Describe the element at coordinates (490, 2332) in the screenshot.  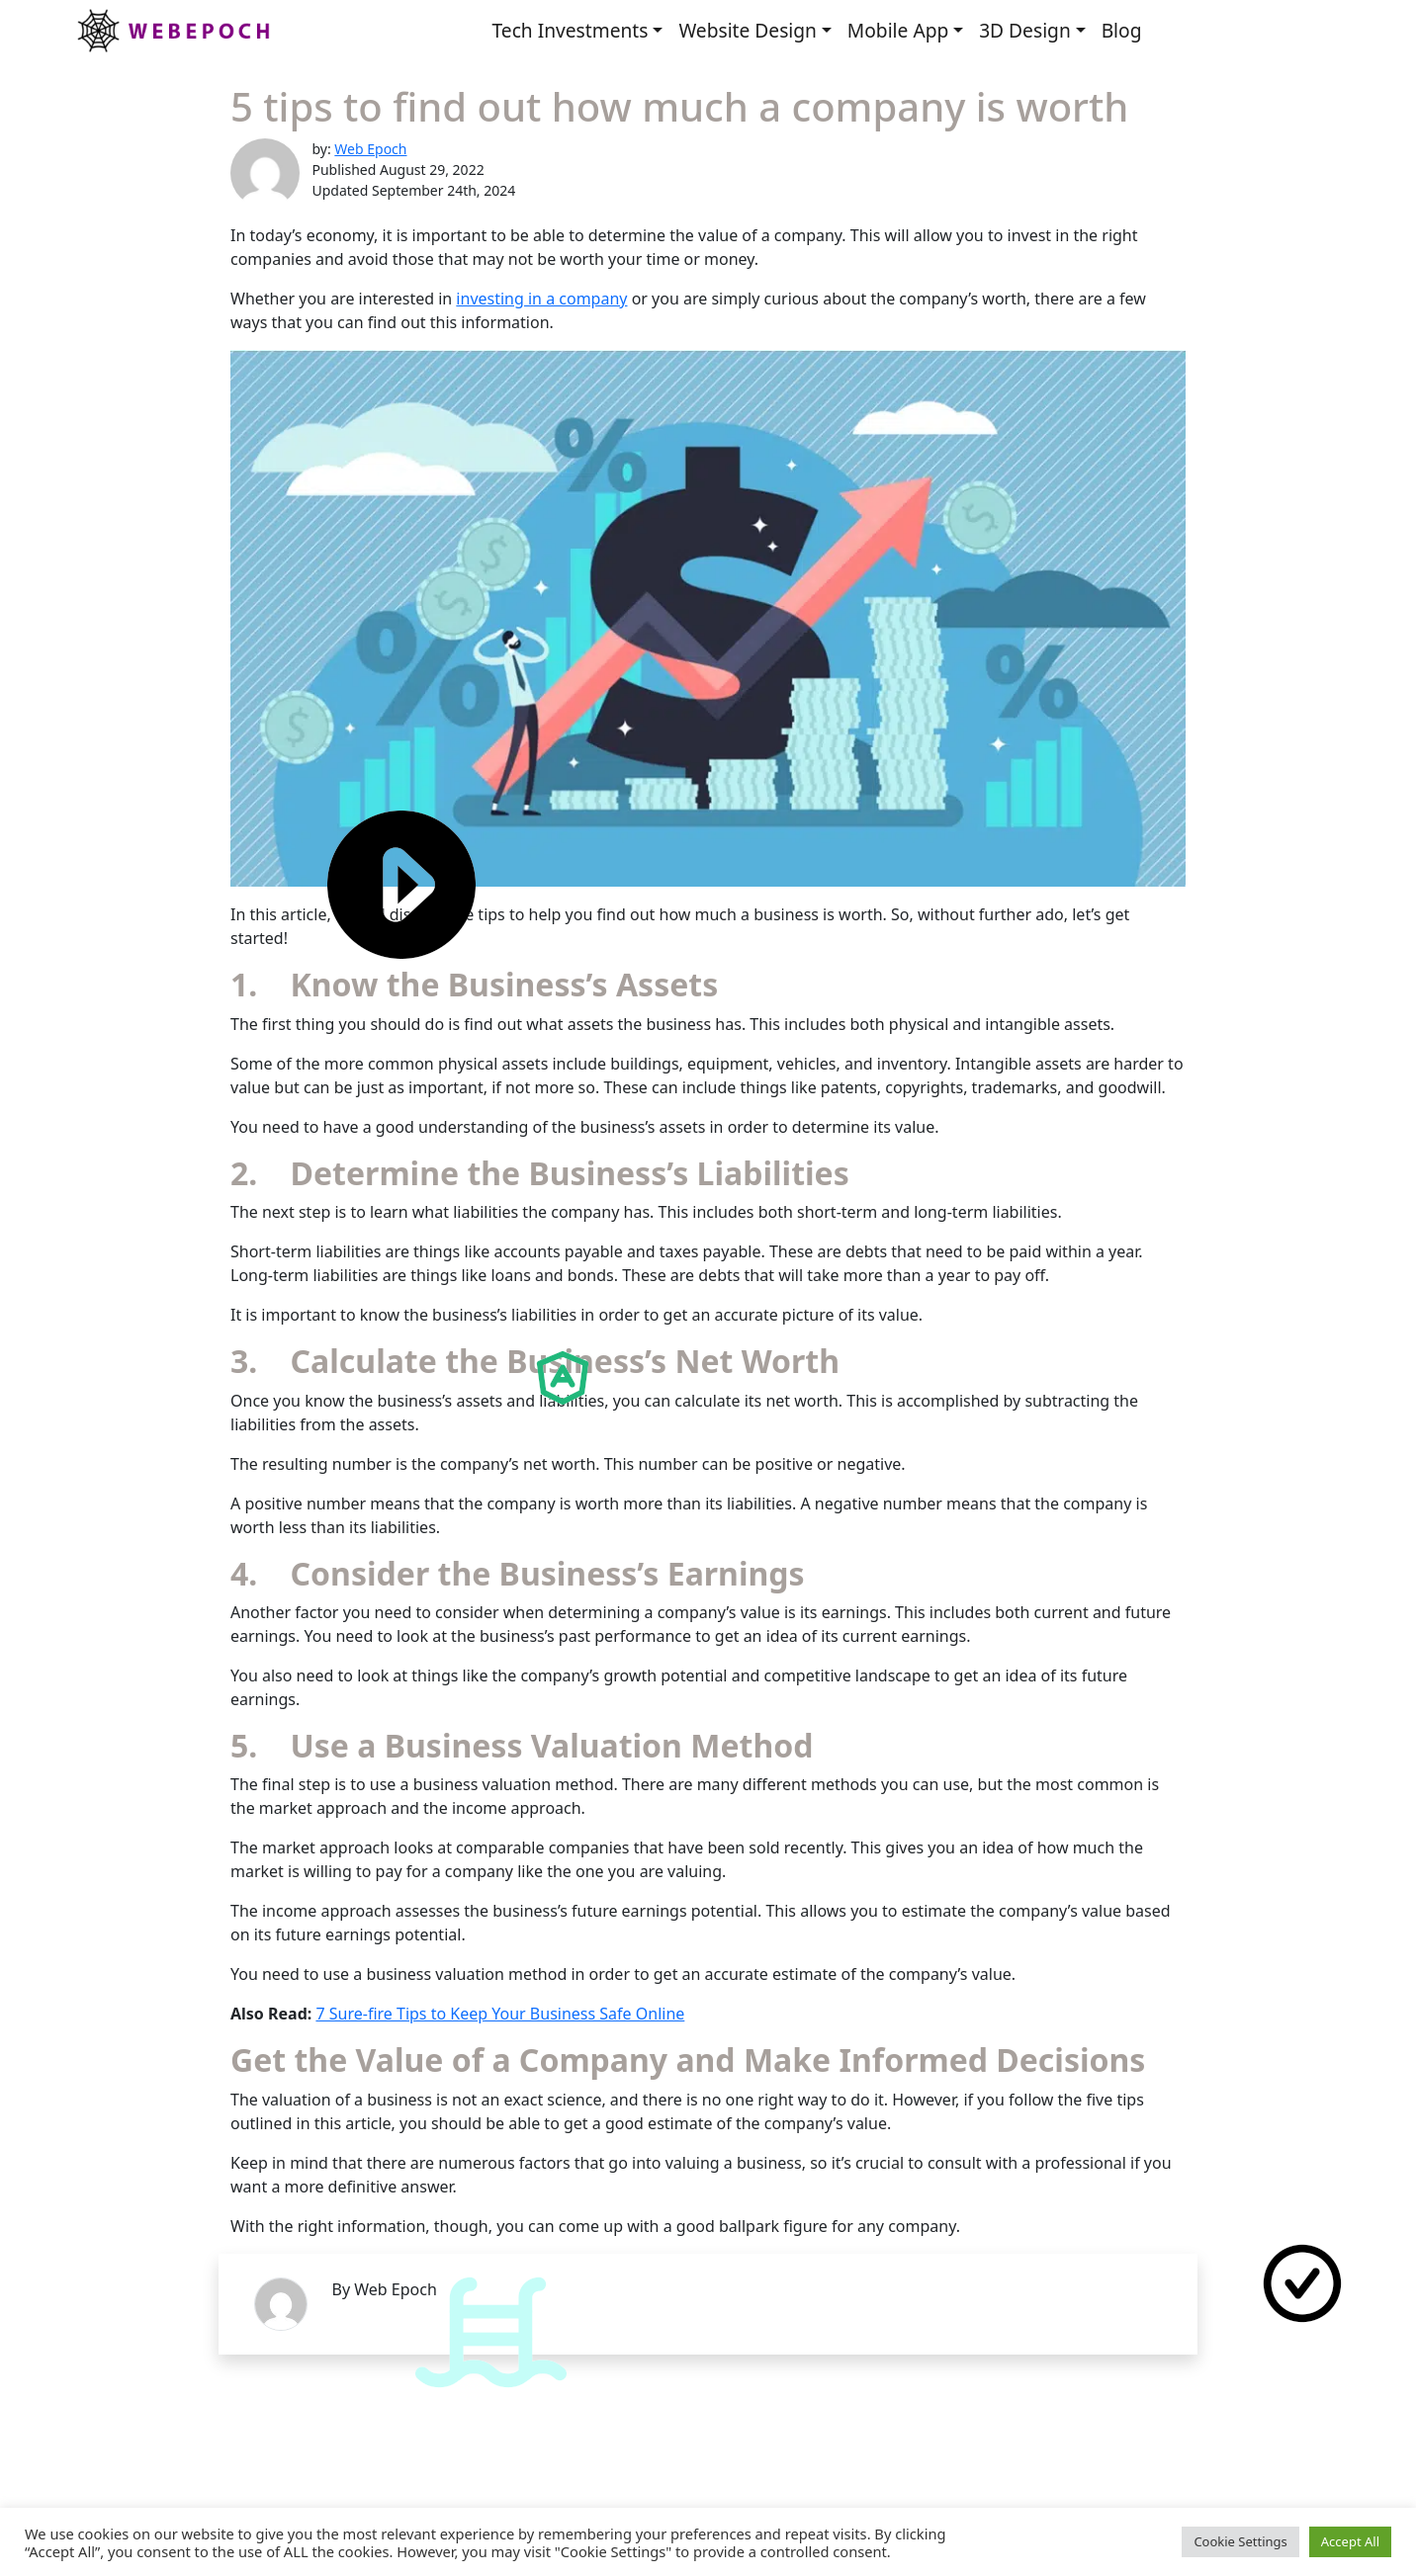
I see `access pool or swimming area information` at that location.